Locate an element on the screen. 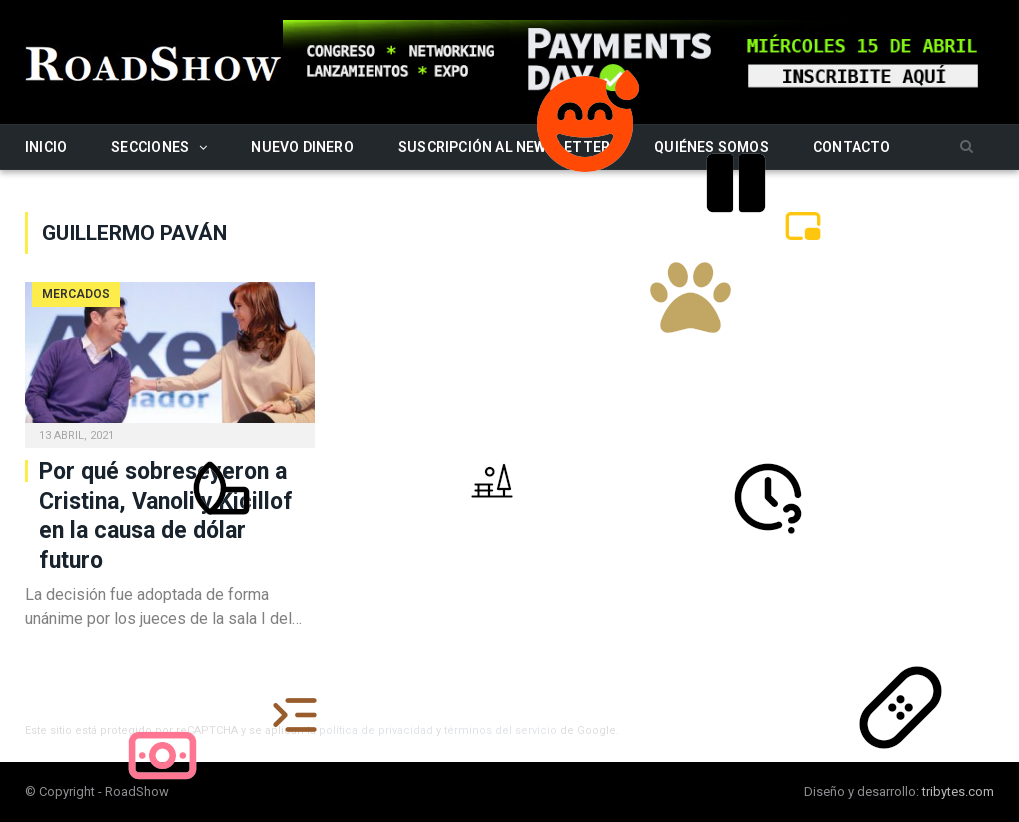 This screenshot has width=1019, height=822. increase text indentation is located at coordinates (295, 715).